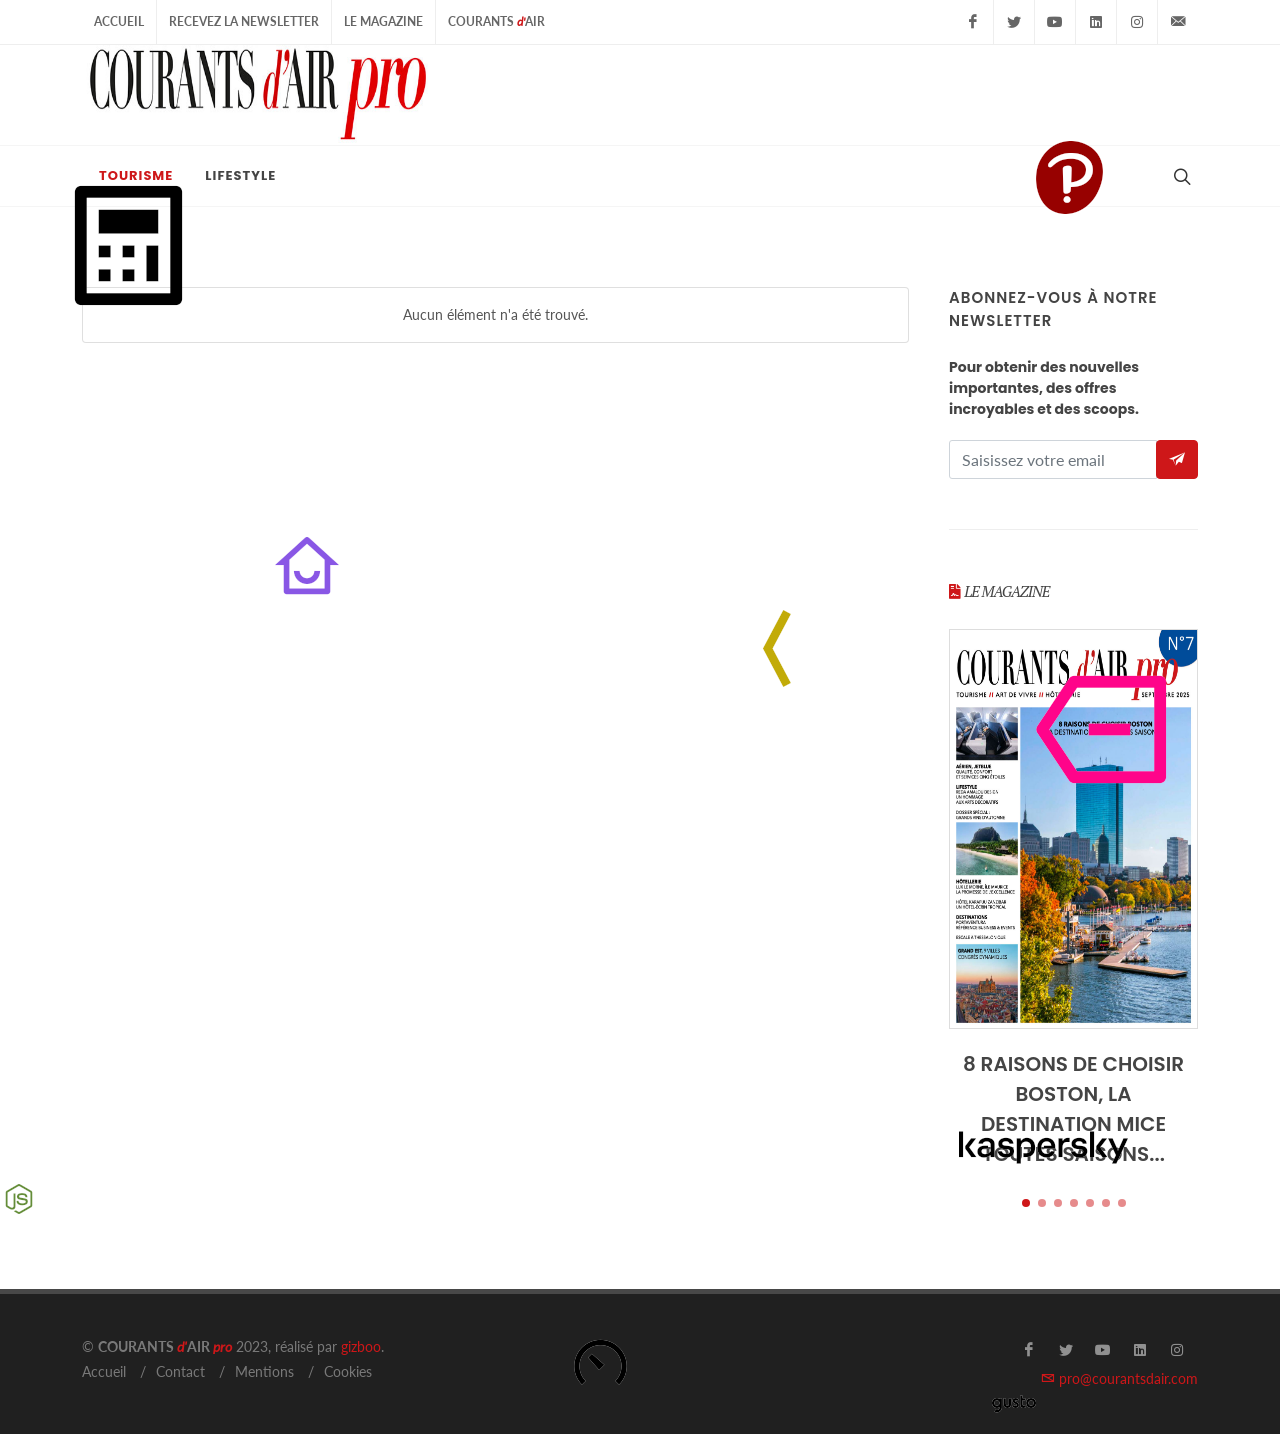 This screenshot has width=1280, height=1434. What do you see at coordinates (307, 568) in the screenshot?
I see `go to home screen` at bounding box center [307, 568].